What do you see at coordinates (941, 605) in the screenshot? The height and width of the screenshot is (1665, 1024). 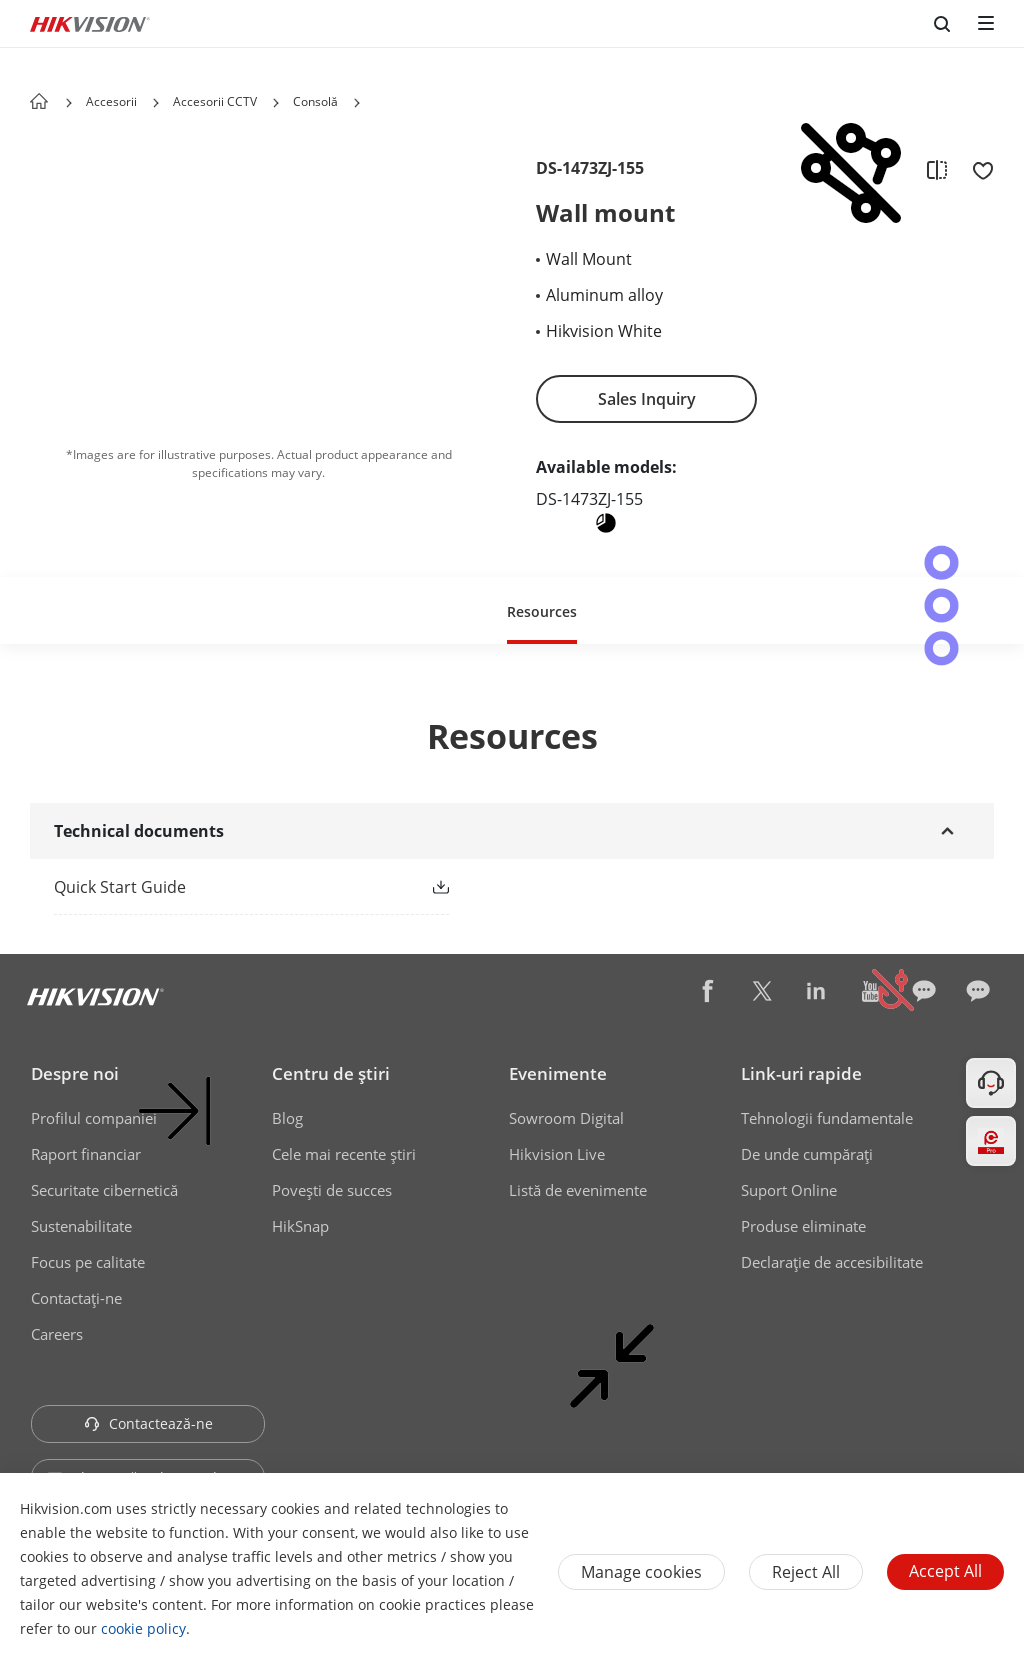 I see `open more options menu` at bounding box center [941, 605].